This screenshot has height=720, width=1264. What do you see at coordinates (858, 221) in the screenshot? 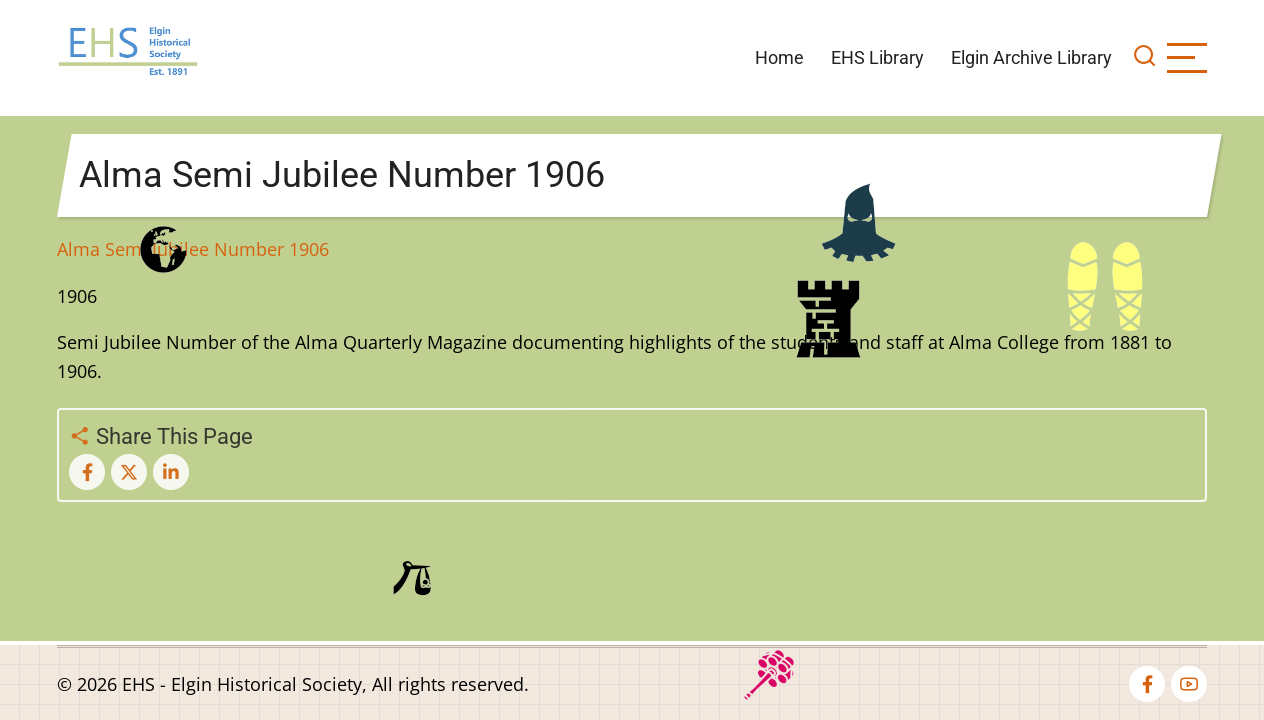
I see `select executioner character class` at bounding box center [858, 221].